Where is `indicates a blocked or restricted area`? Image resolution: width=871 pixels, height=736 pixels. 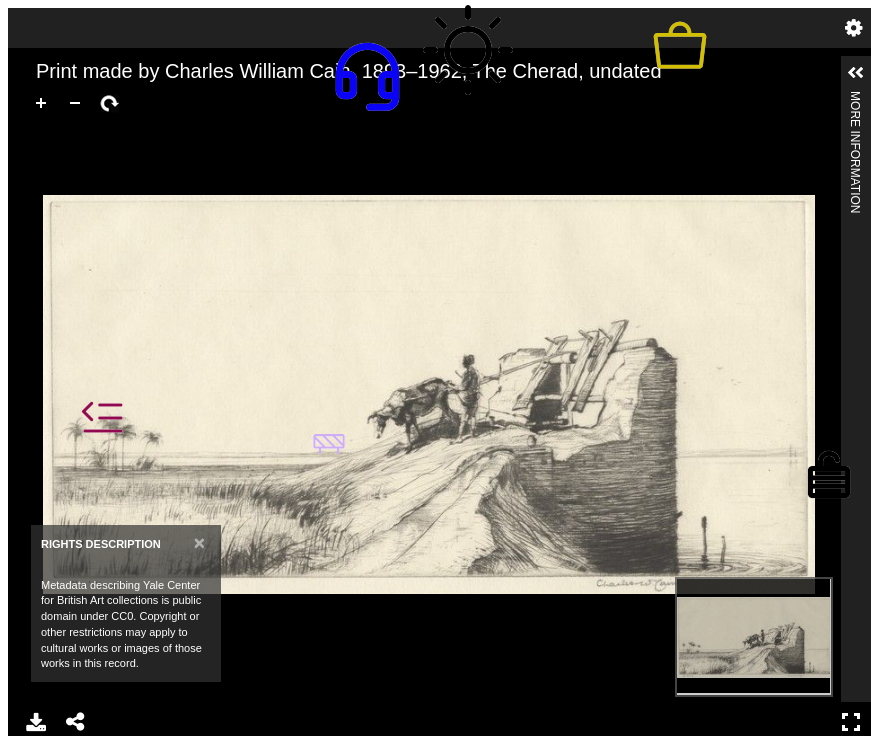 indicates a blocked or restricted area is located at coordinates (329, 443).